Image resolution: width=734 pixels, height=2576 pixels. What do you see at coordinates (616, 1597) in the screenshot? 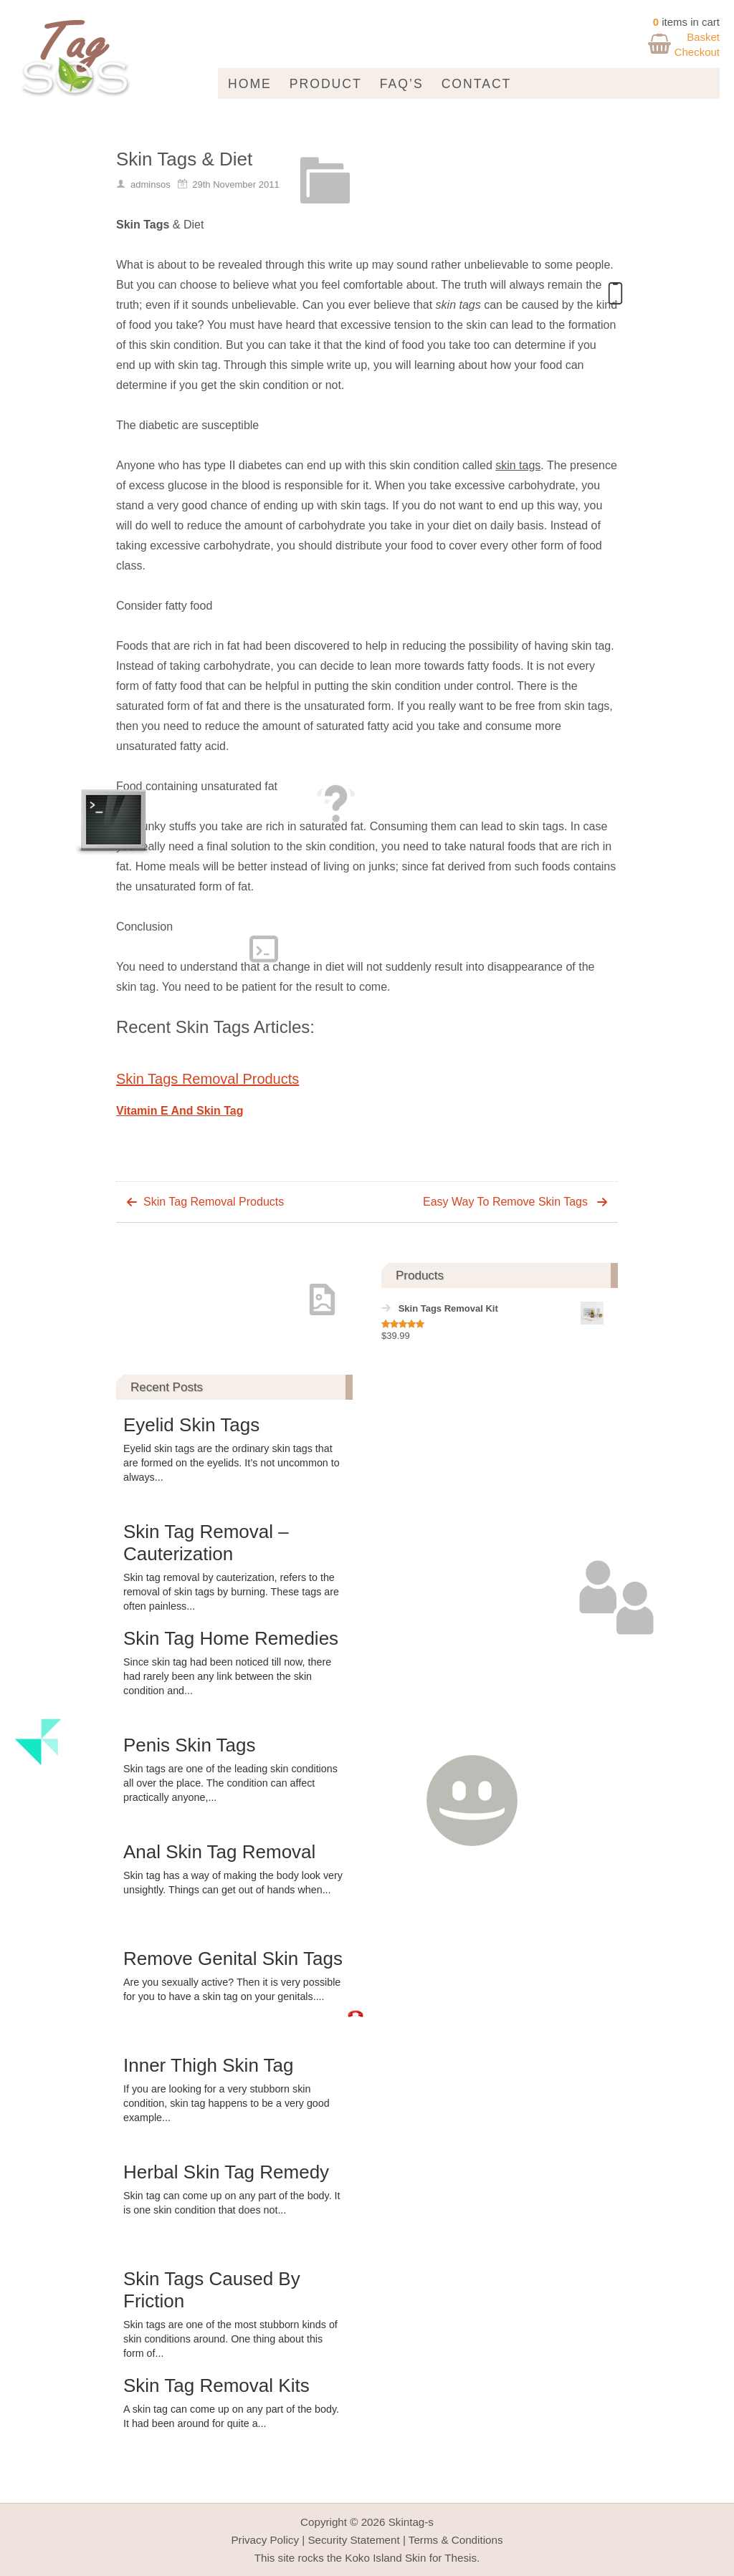
I see `manage user accounts` at bounding box center [616, 1597].